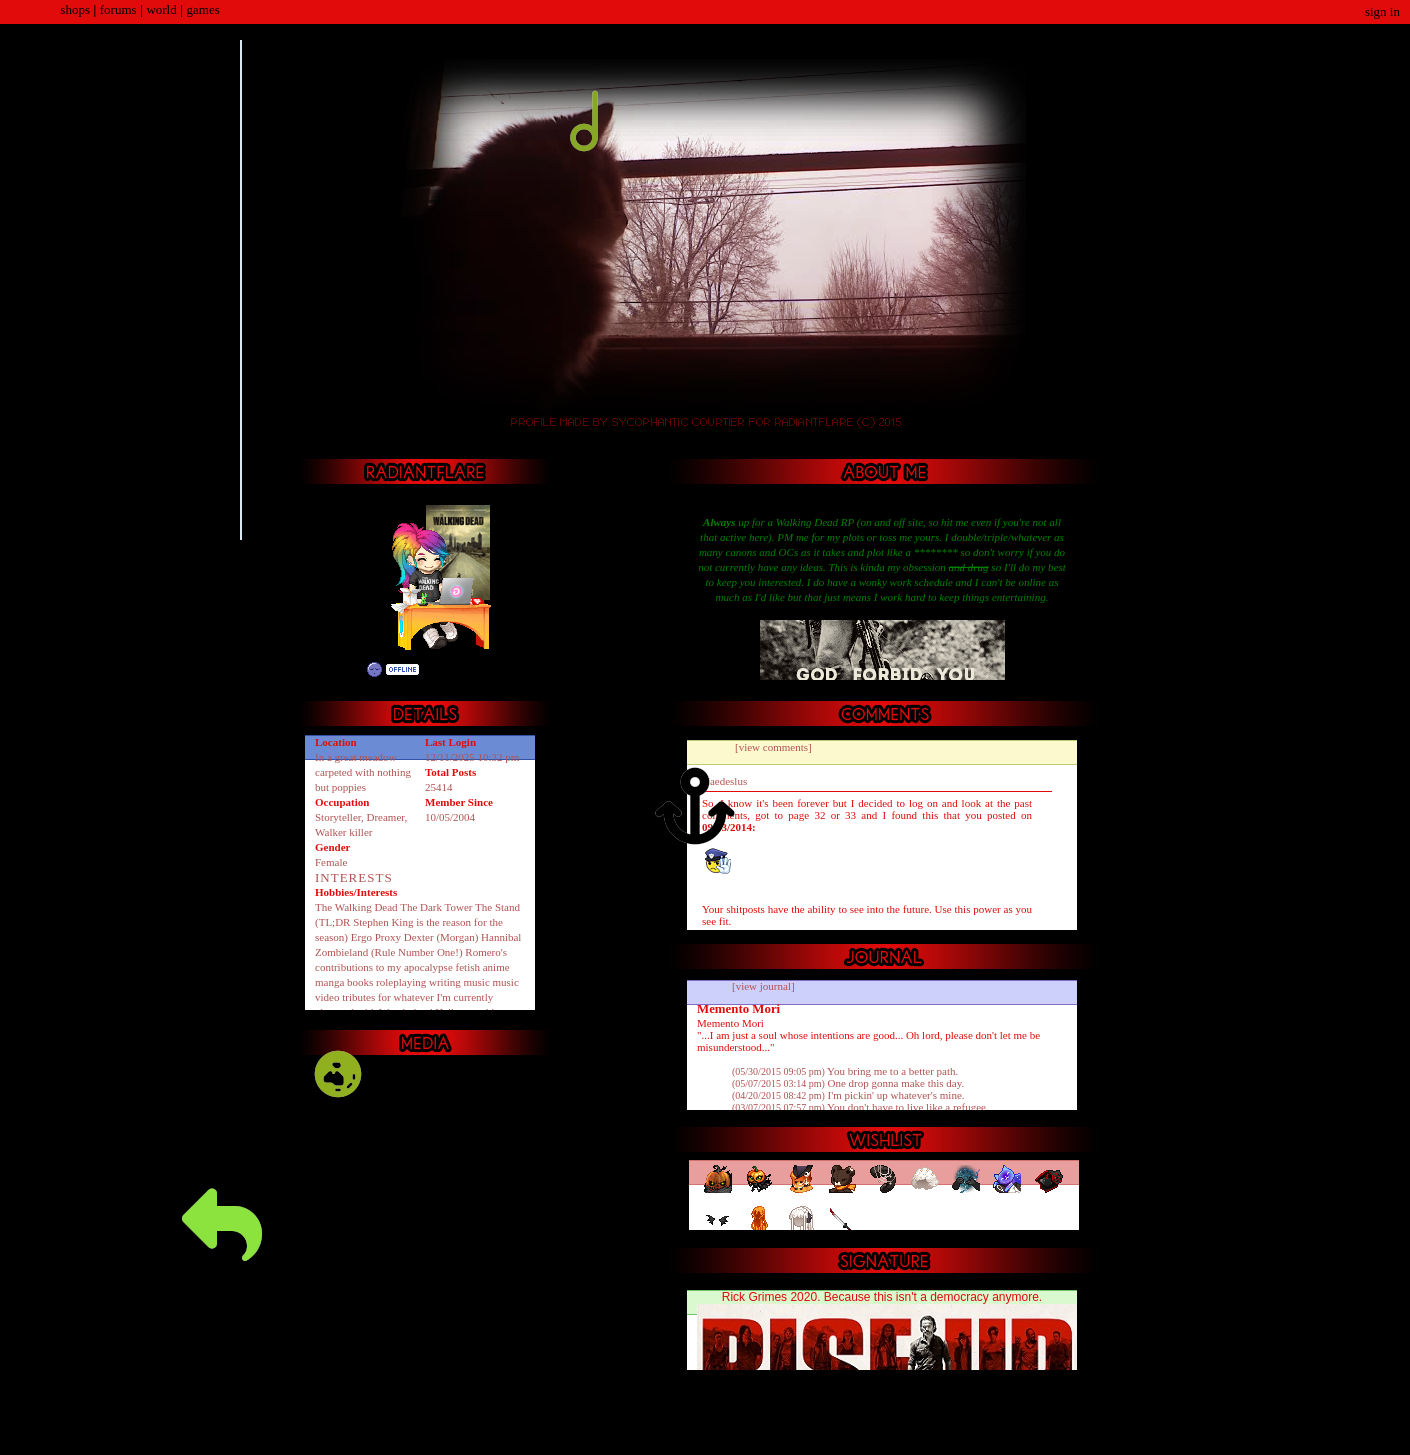 The width and height of the screenshot is (1410, 1455). Describe the element at coordinates (695, 806) in the screenshot. I see `create an anchor link or bookmark point` at that location.